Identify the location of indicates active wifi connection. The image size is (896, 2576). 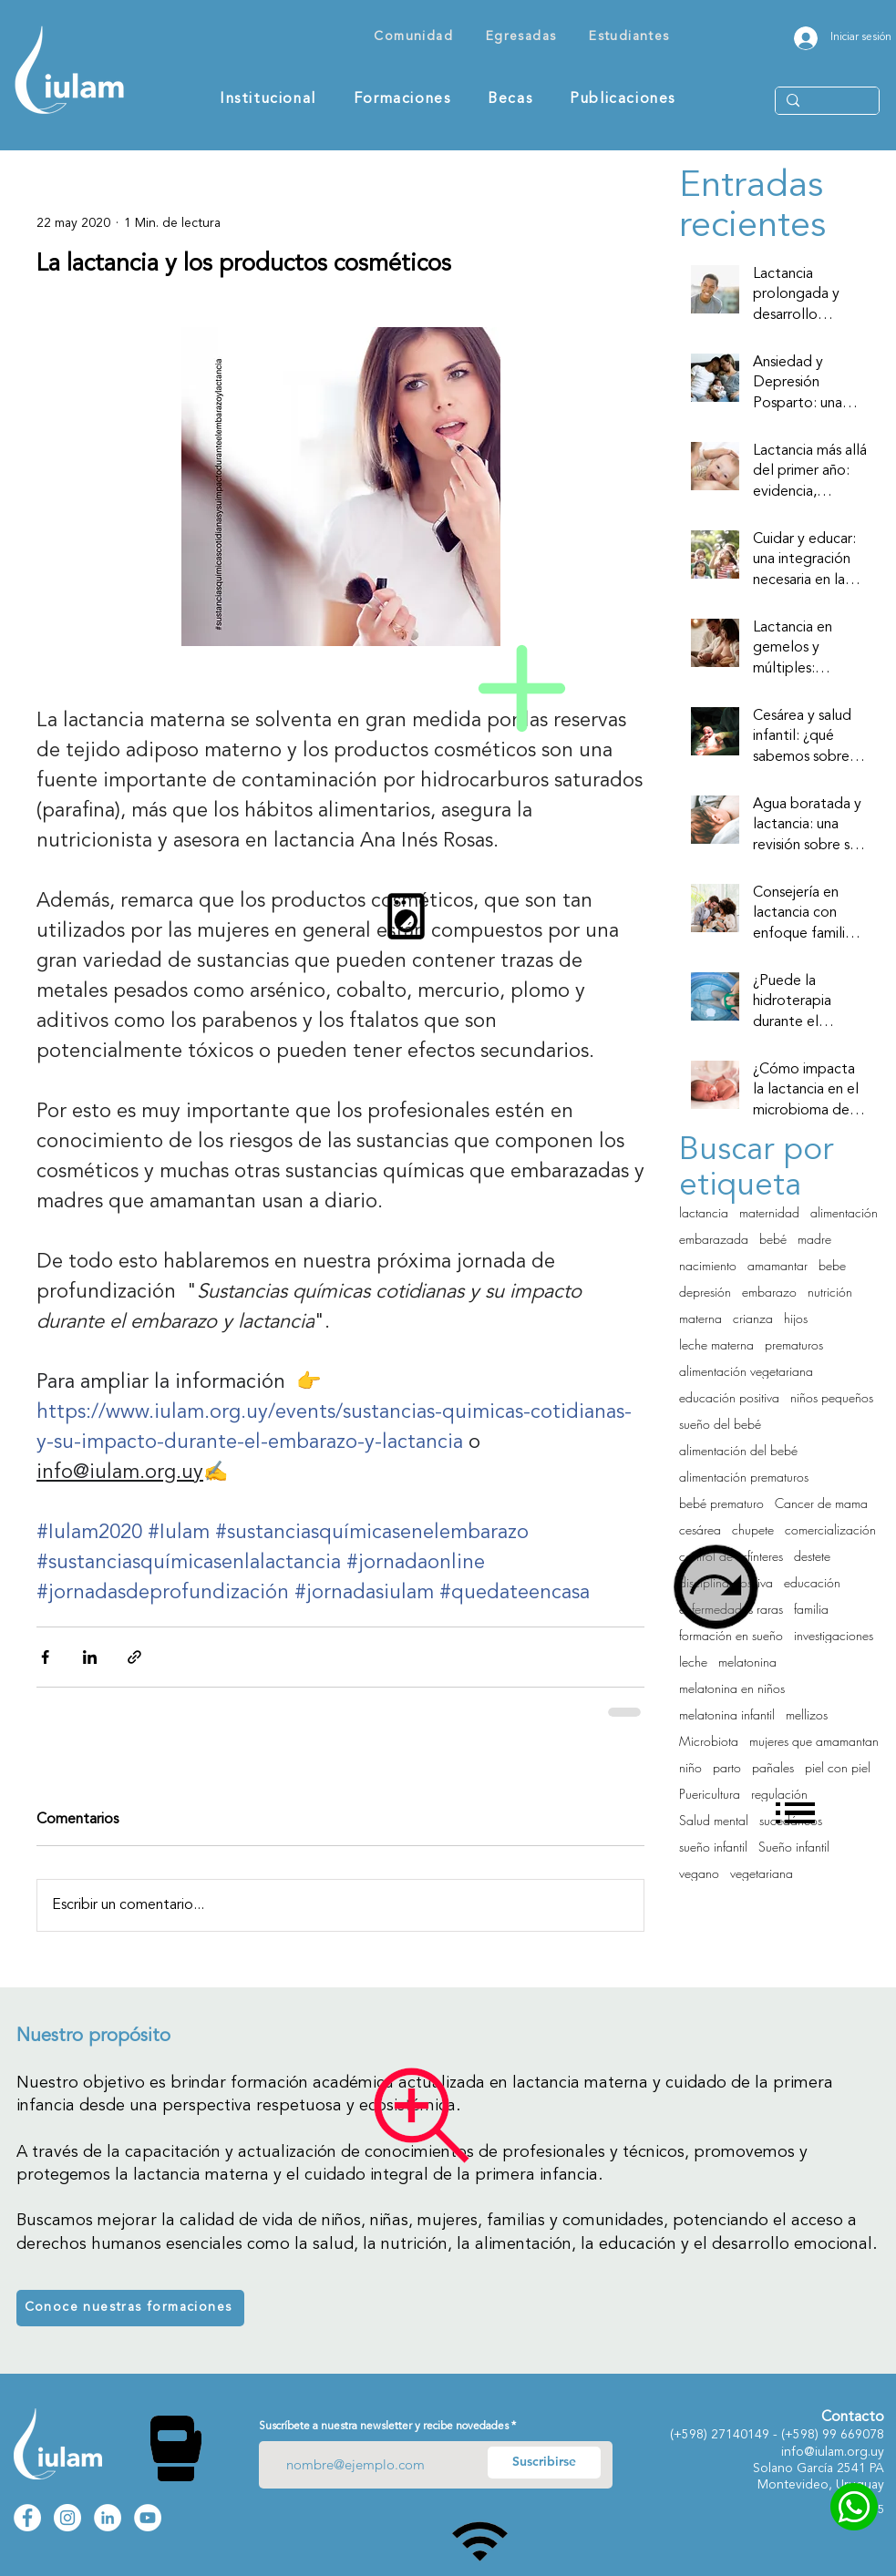
(479, 2540).